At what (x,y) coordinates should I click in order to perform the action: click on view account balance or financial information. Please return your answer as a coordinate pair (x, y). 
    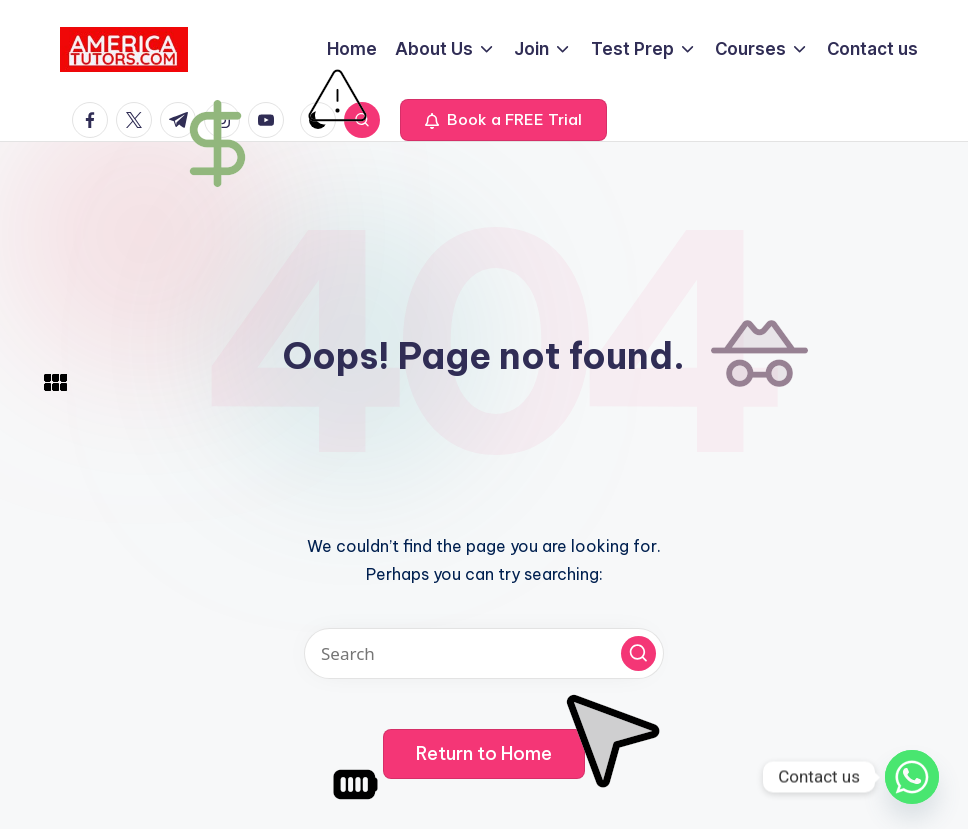
    Looking at the image, I should click on (217, 143).